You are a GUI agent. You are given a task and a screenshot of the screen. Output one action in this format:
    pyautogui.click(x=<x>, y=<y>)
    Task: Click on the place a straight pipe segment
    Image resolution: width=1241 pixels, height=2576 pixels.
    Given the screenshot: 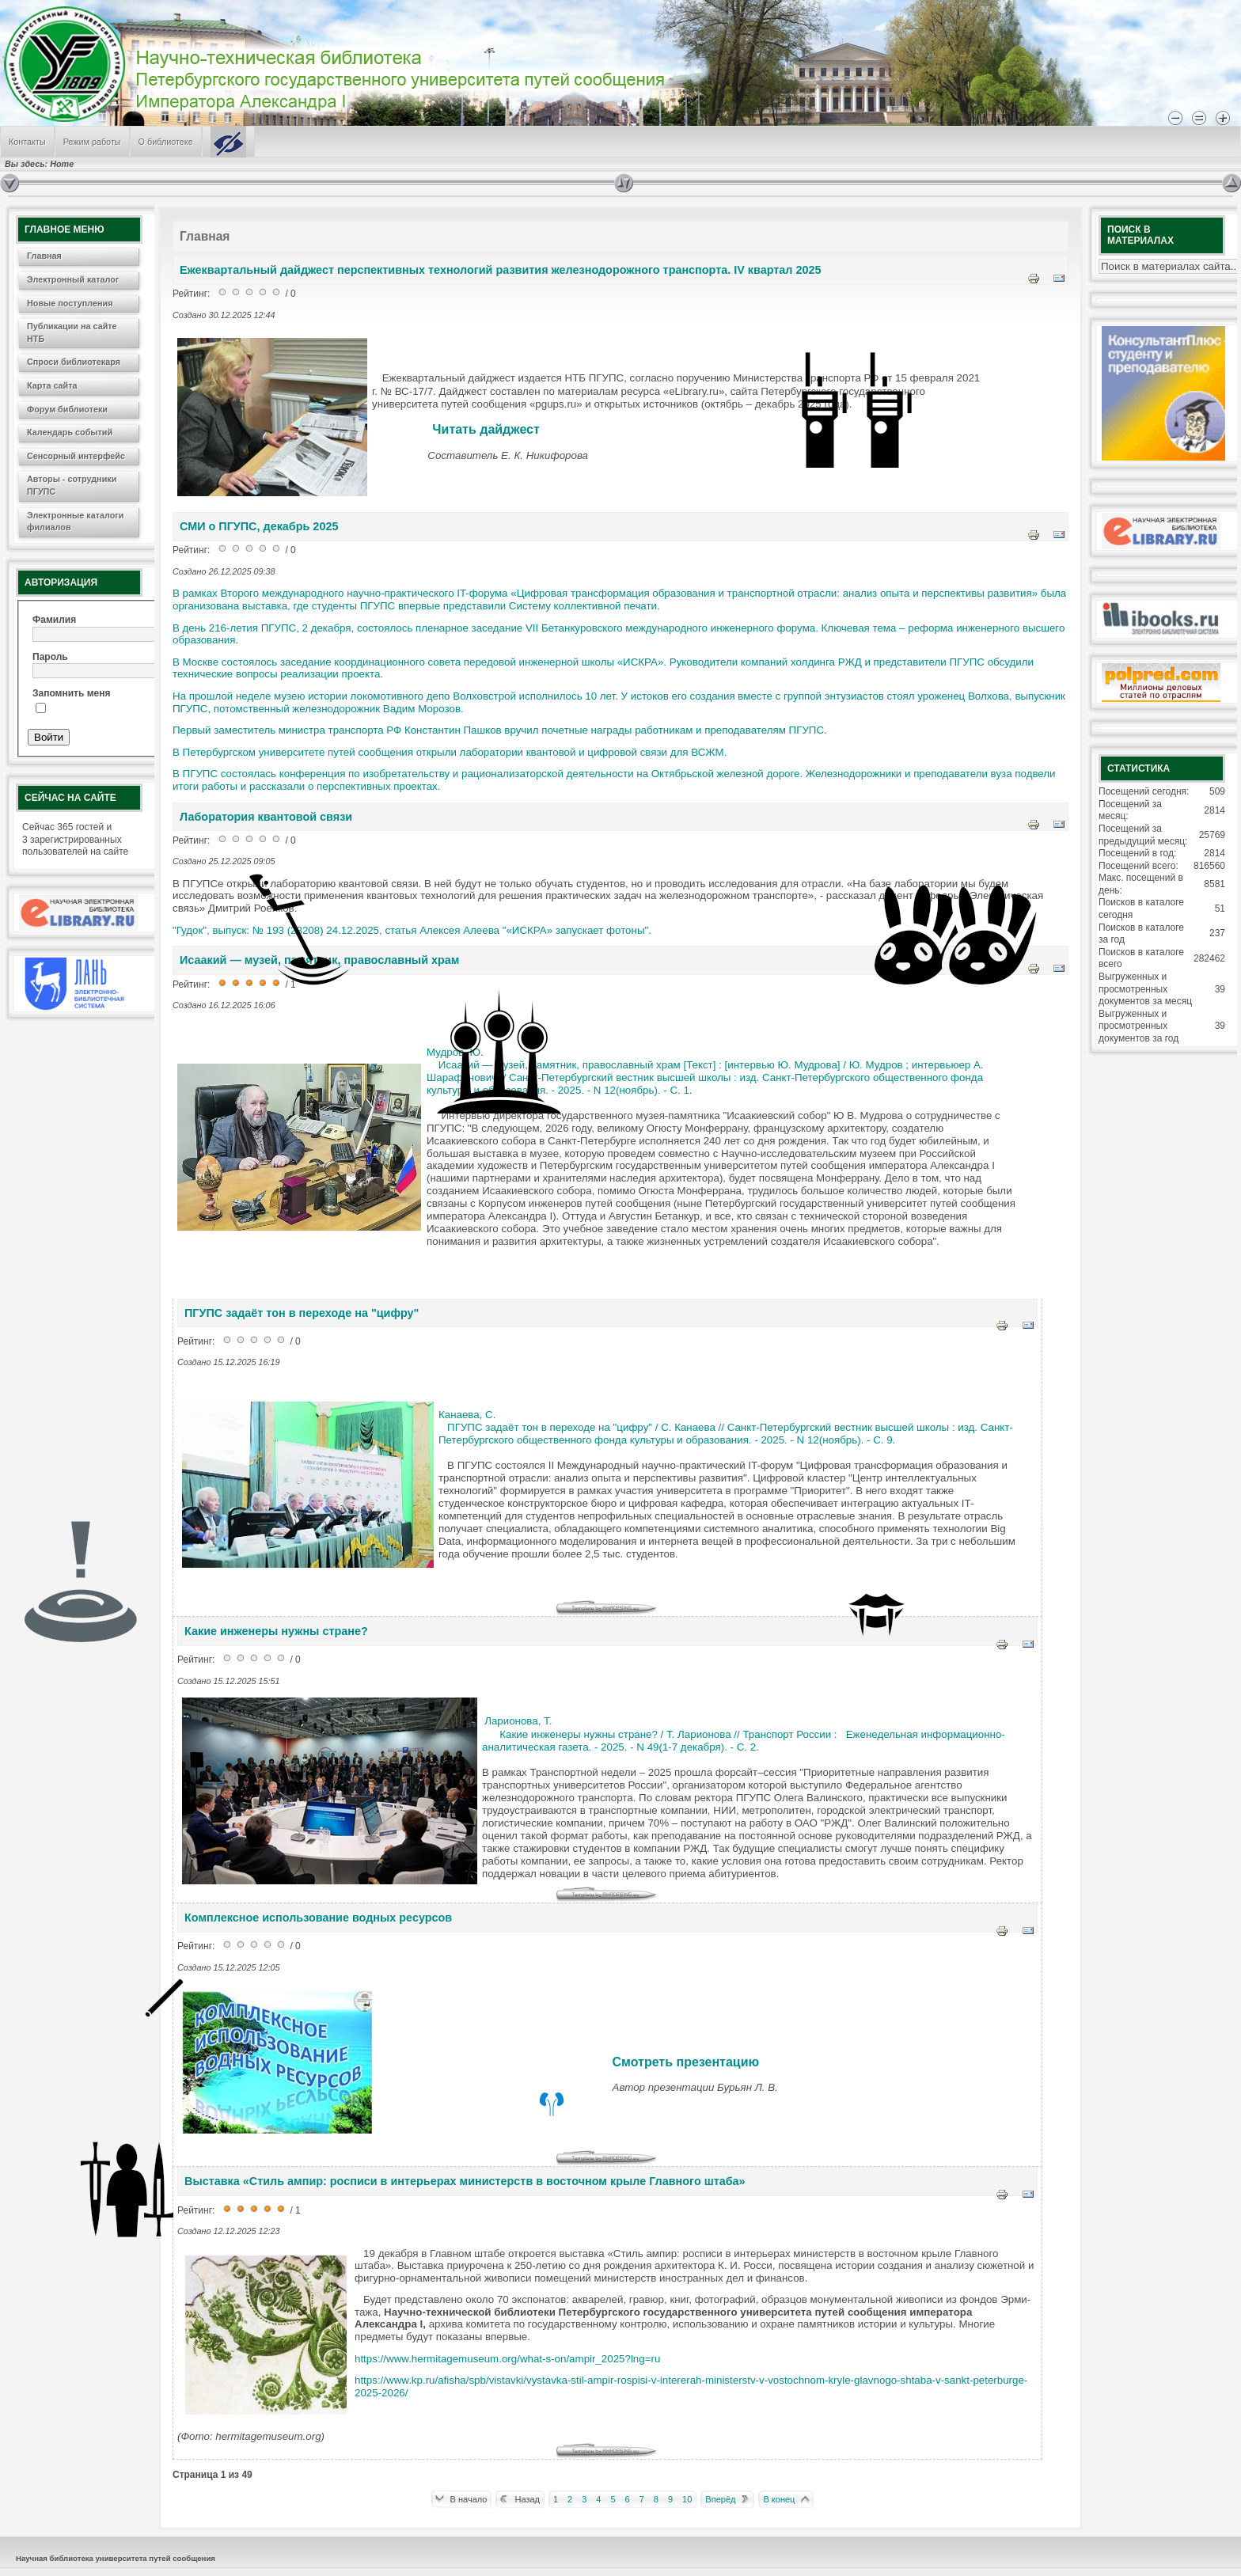 What is the action you would take?
    pyautogui.click(x=164, y=1997)
    